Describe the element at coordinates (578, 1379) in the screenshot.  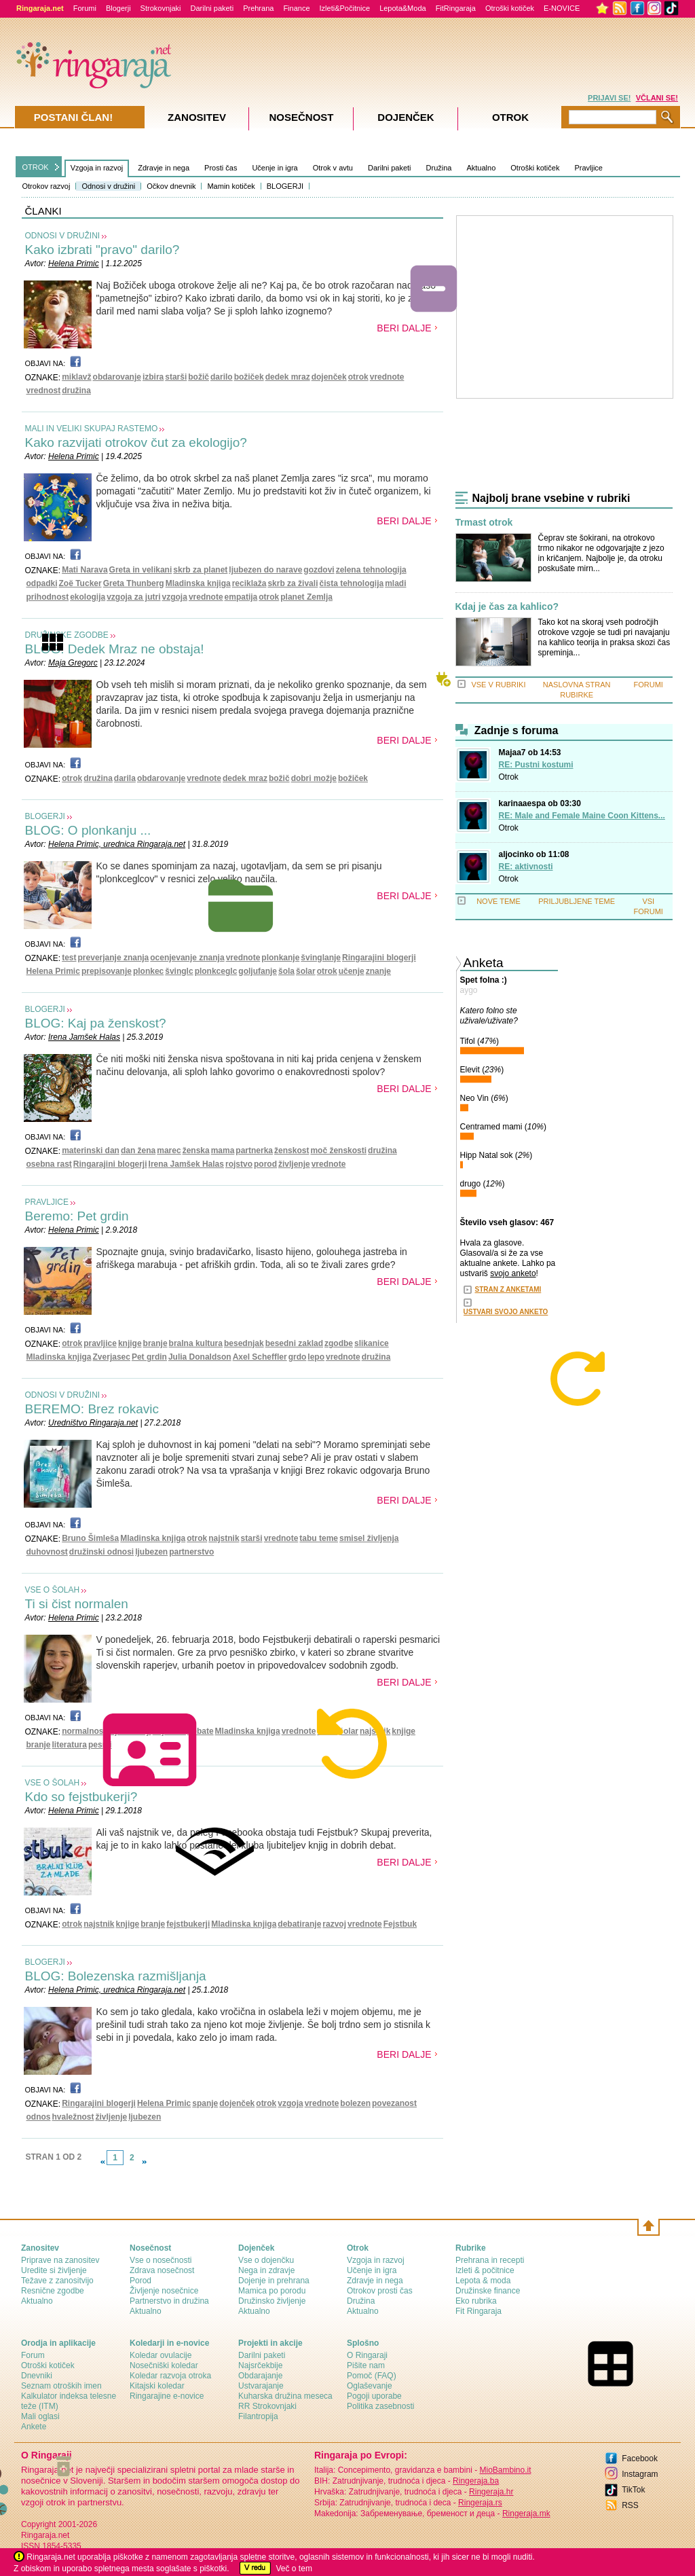
I see `redo the last action` at that location.